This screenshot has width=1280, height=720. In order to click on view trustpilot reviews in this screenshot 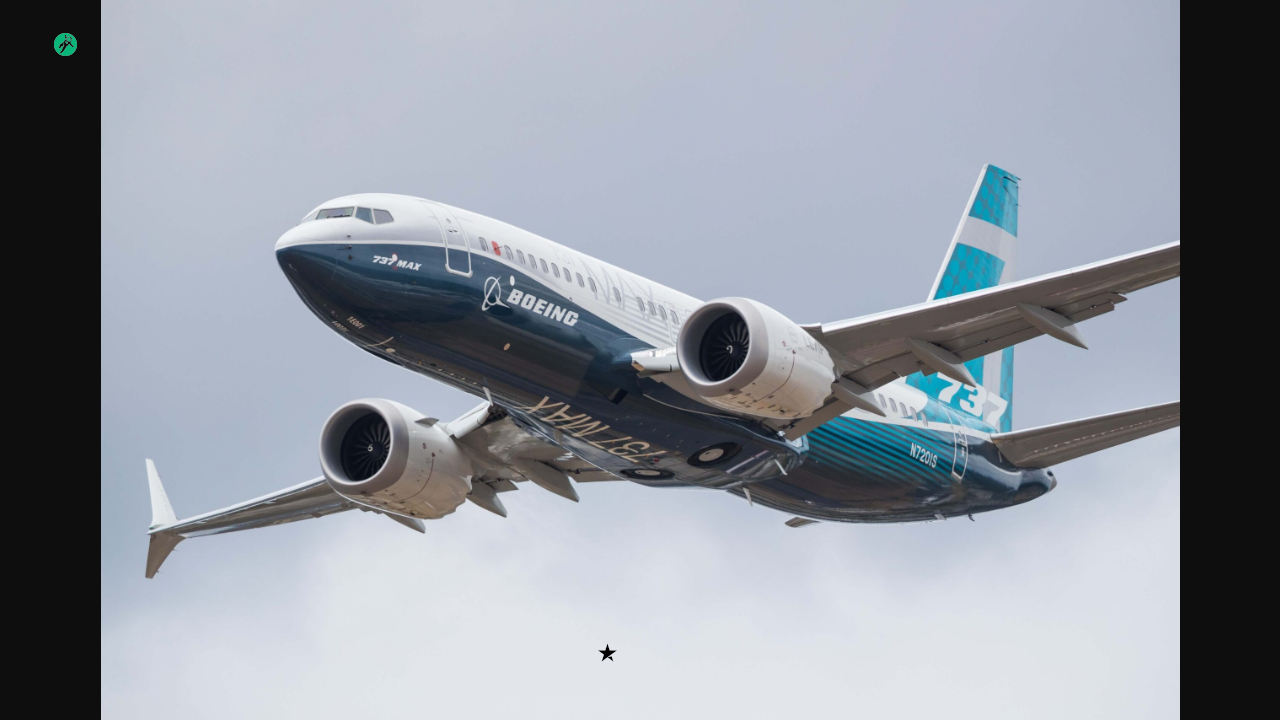, I will do `click(607, 652)`.